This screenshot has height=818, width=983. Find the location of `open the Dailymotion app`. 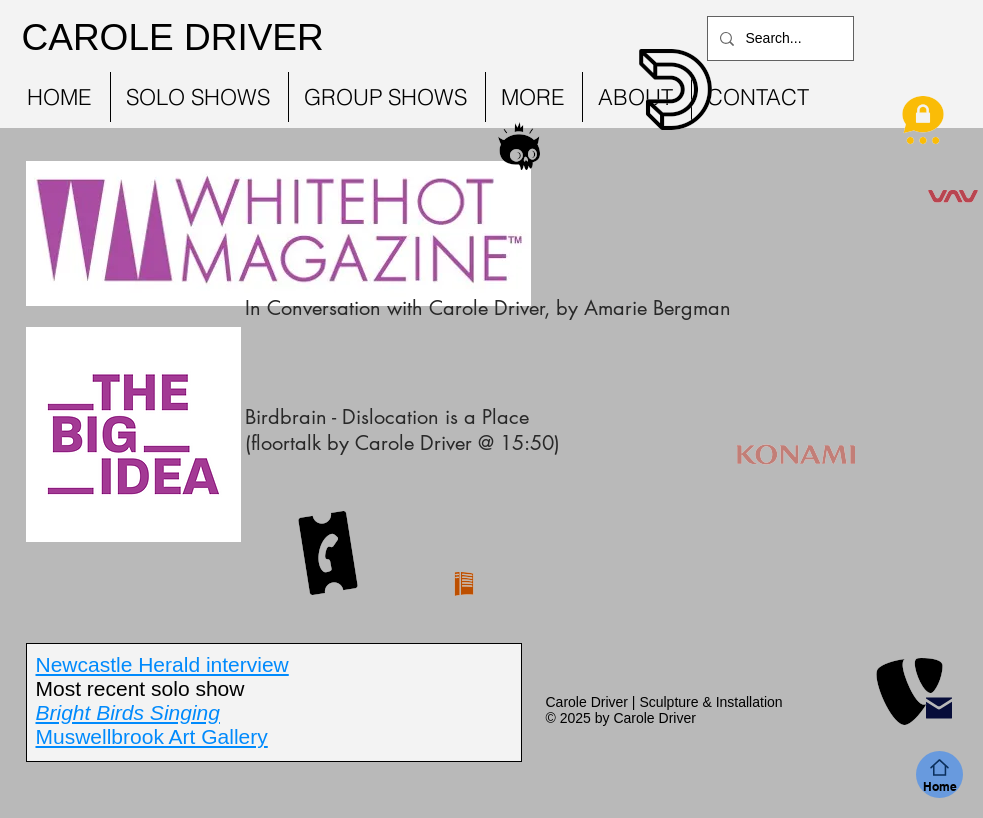

open the Dailymotion app is located at coordinates (675, 89).